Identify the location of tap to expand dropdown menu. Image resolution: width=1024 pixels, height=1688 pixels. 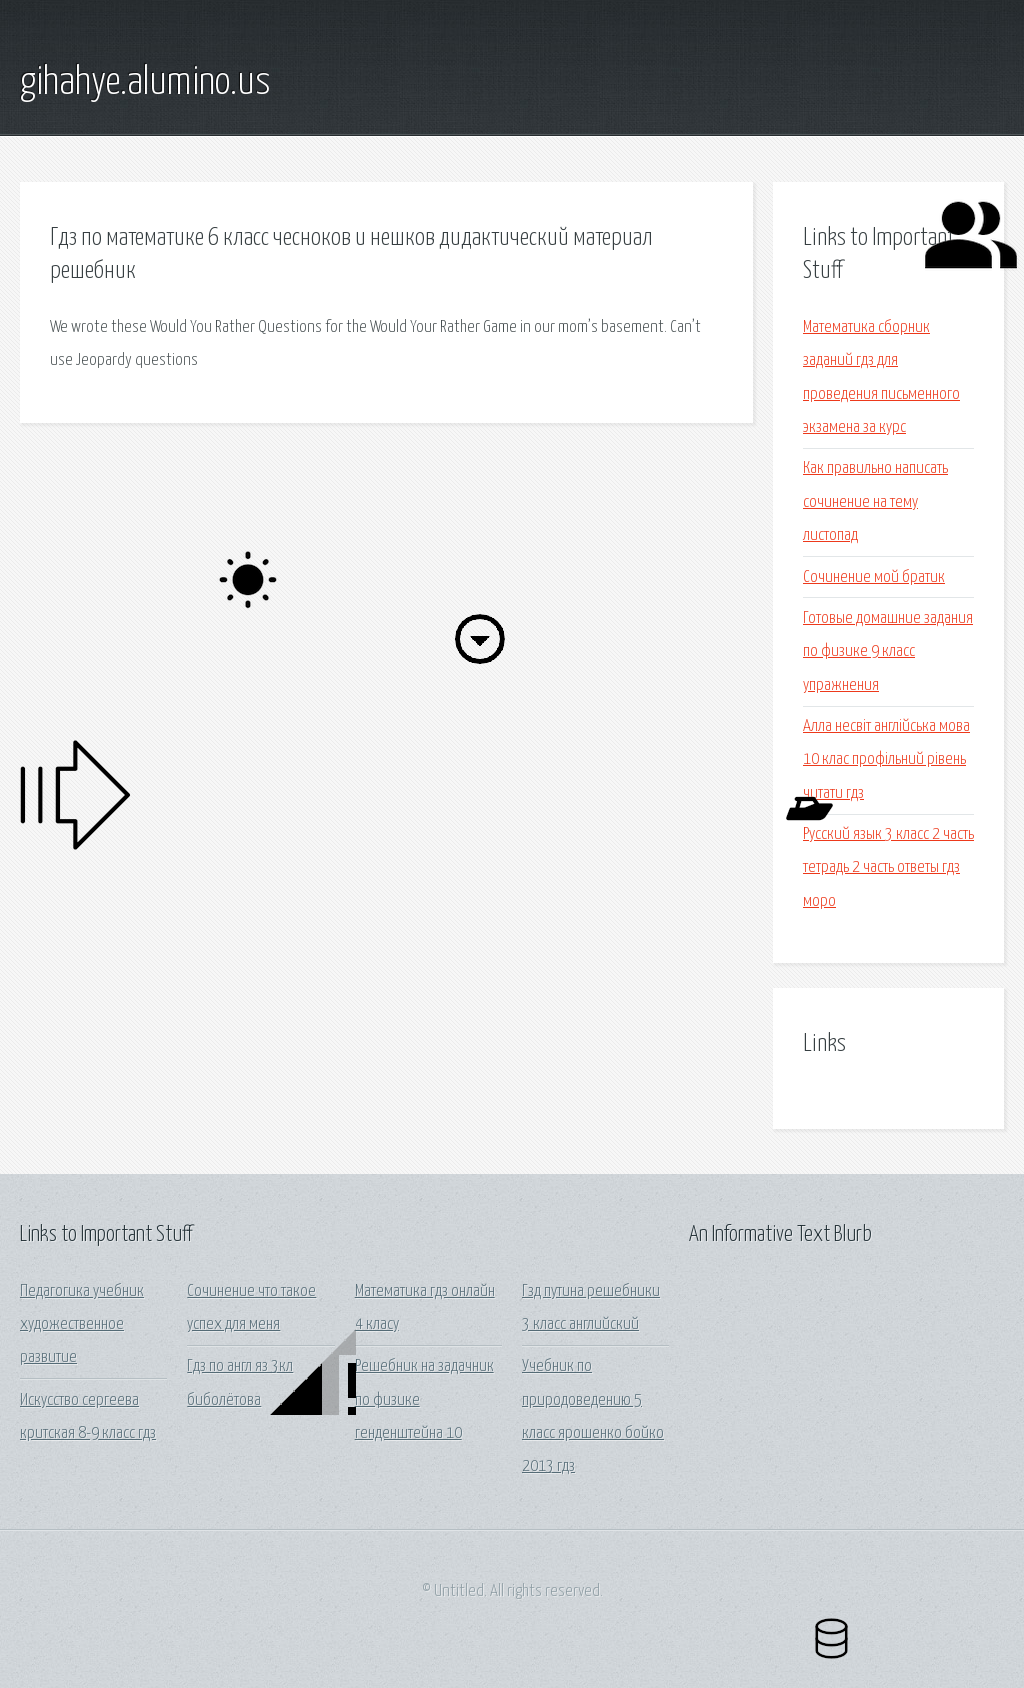
(480, 639).